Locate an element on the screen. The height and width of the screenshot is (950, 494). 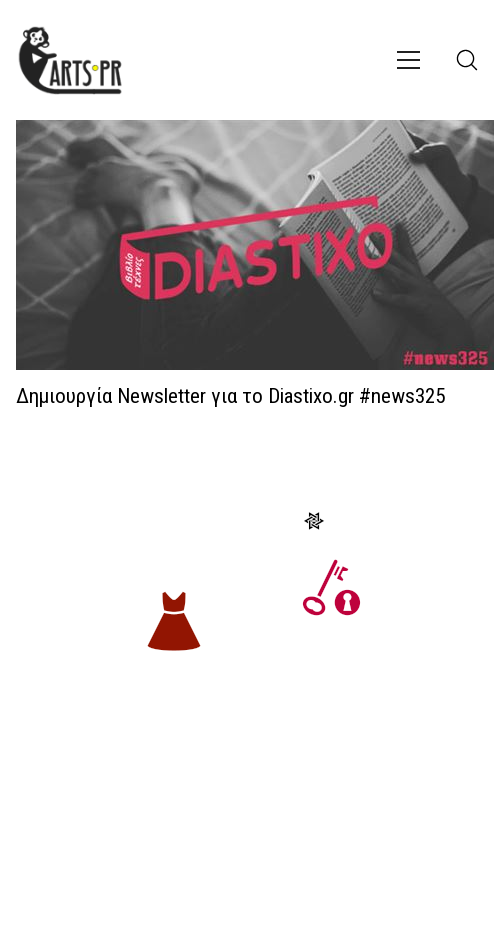
decorative geometric star emblem or badge is located at coordinates (314, 521).